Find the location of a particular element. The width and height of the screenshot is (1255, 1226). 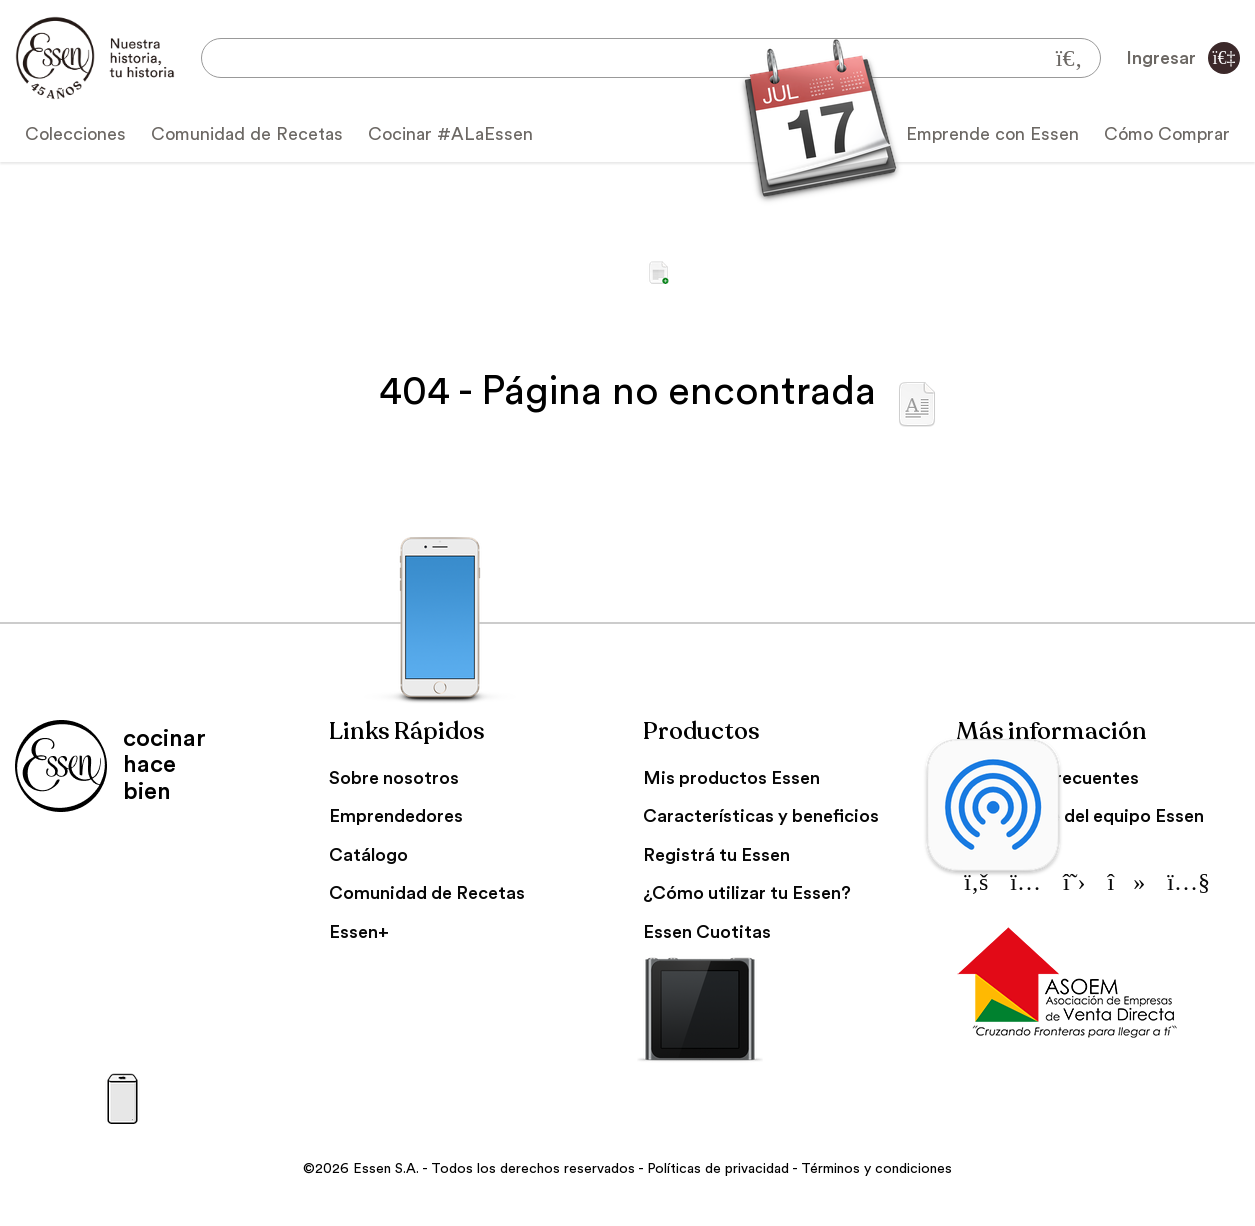

open AirDrop to share files wirelessly is located at coordinates (993, 805).